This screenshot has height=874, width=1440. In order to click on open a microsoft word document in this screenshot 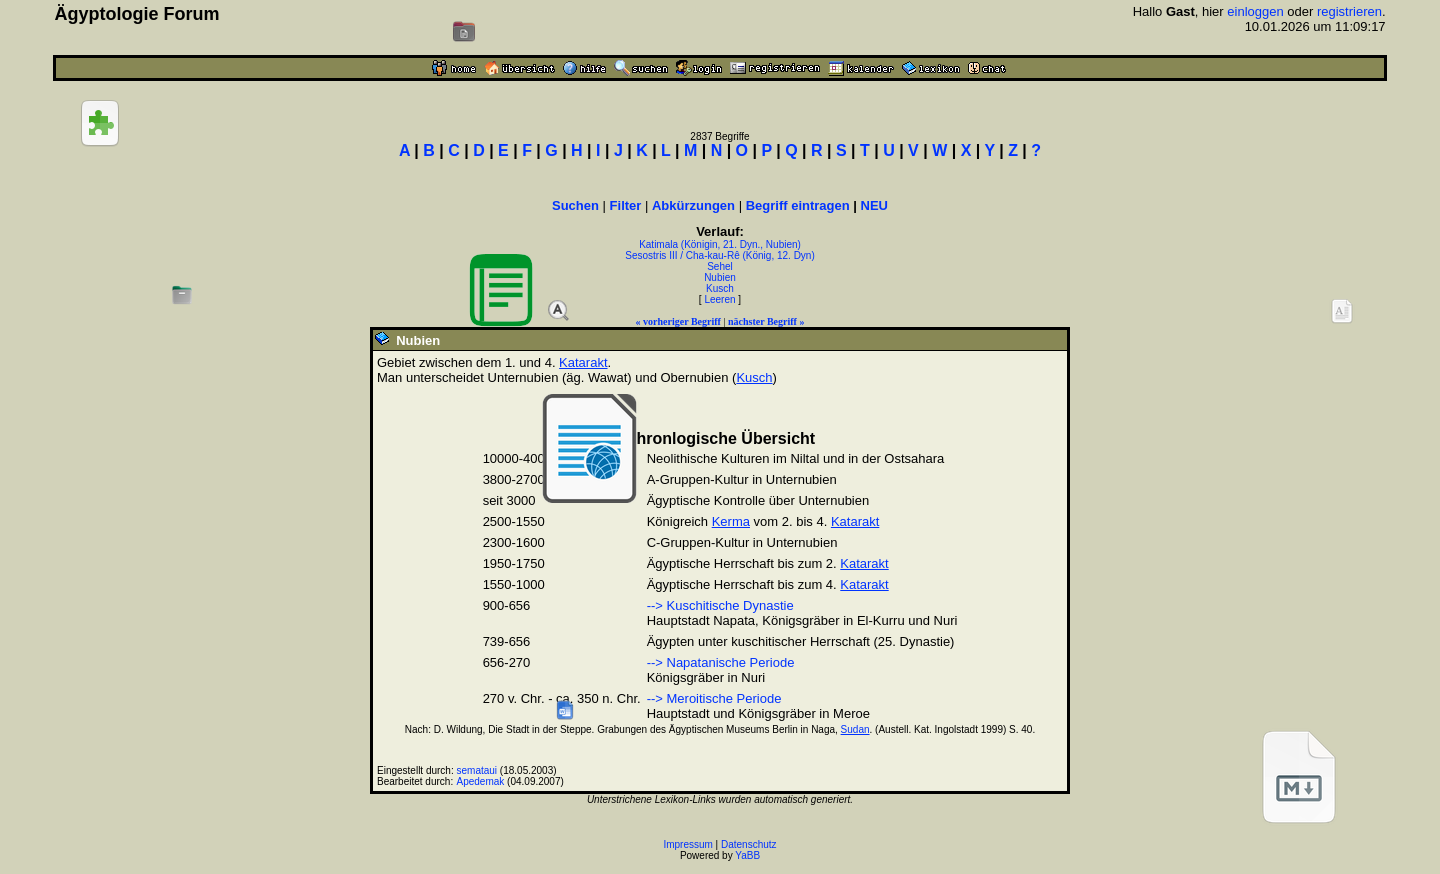, I will do `click(565, 710)`.